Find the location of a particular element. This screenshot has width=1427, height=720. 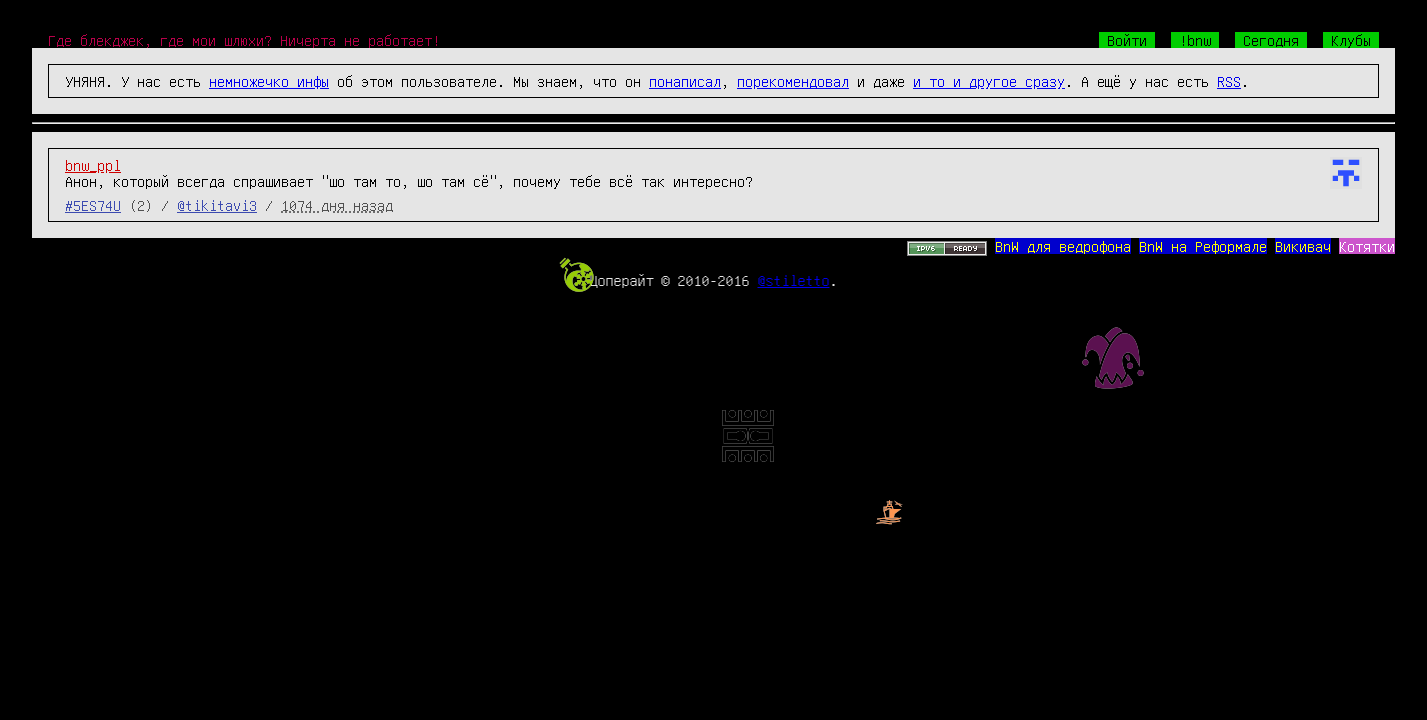

use a frost potion or ice spell item is located at coordinates (576, 274).